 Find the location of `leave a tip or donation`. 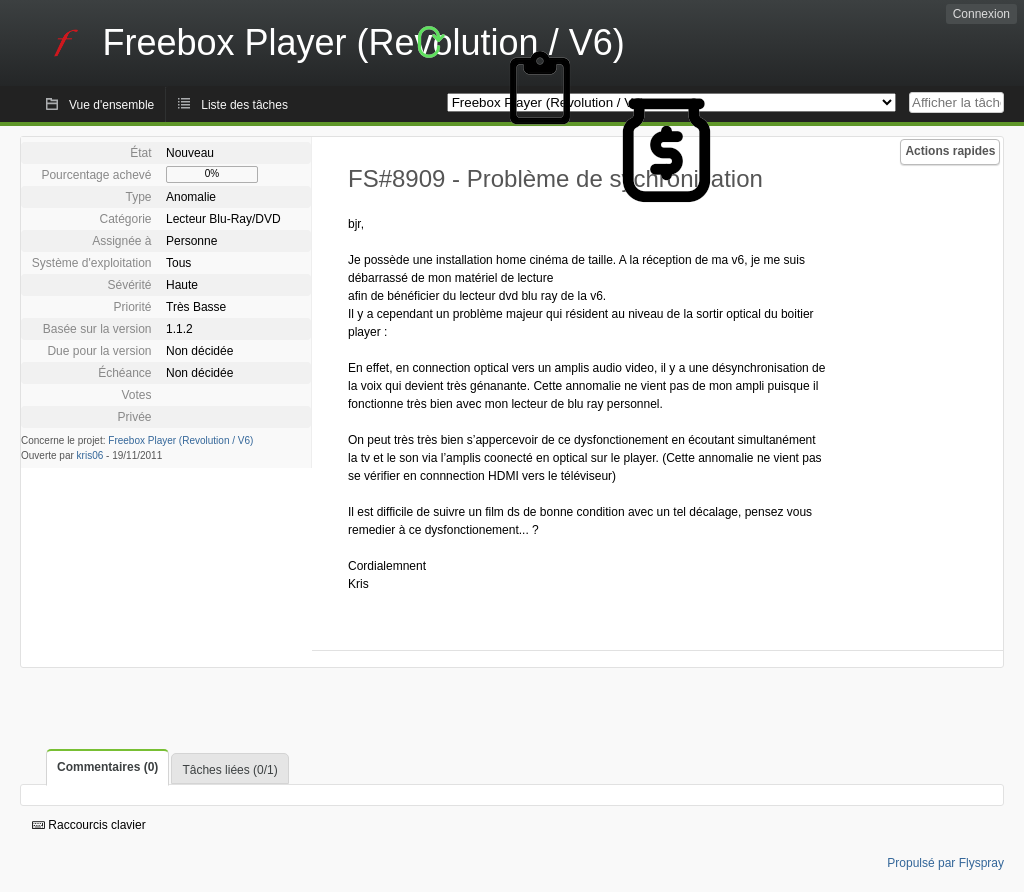

leave a tip or donation is located at coordinates (666, 147).